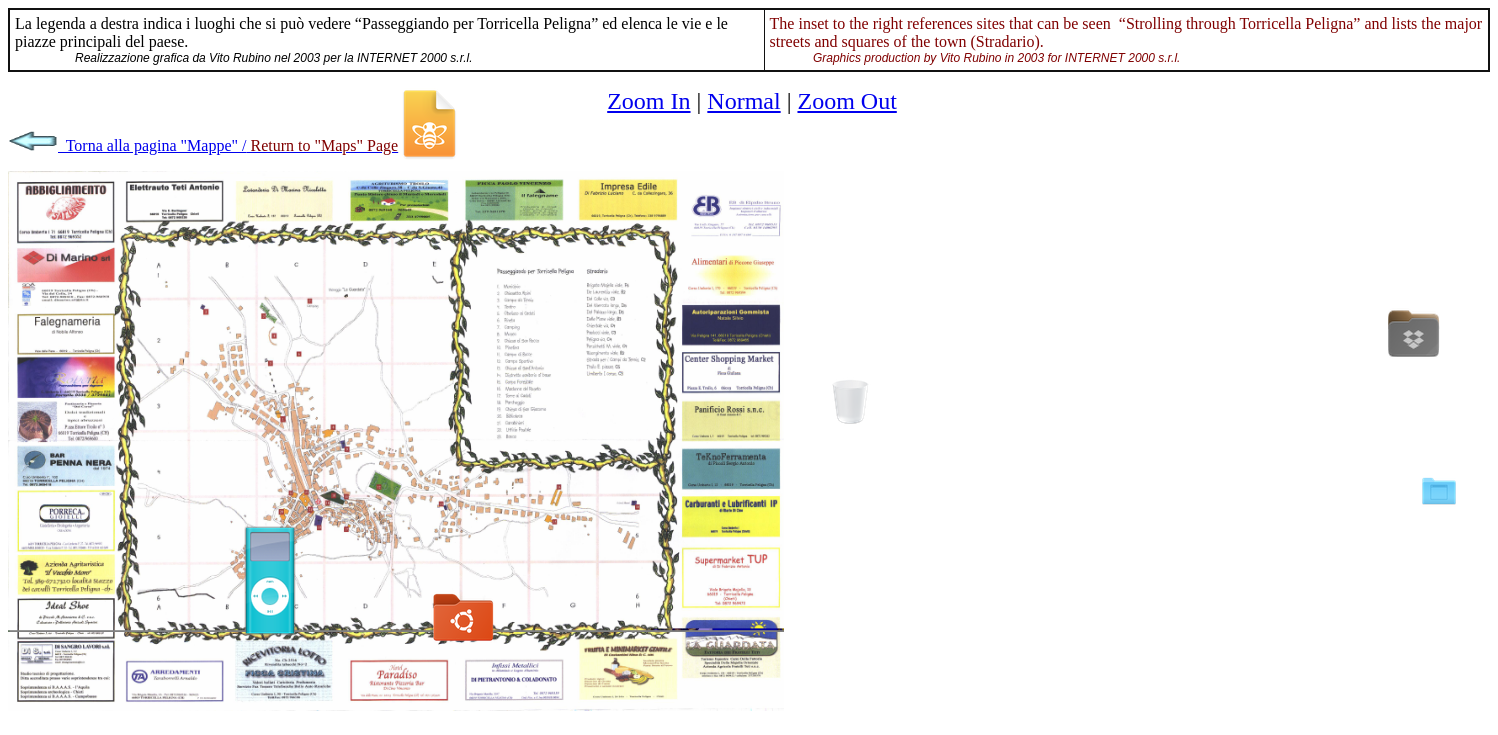 Image resolution: width=1498 pixels, height=735 pixels. What do you see at coordinates (270, 581) in the screenshot?
I see `iPod nano device connected` at bounding box center [270, 581].